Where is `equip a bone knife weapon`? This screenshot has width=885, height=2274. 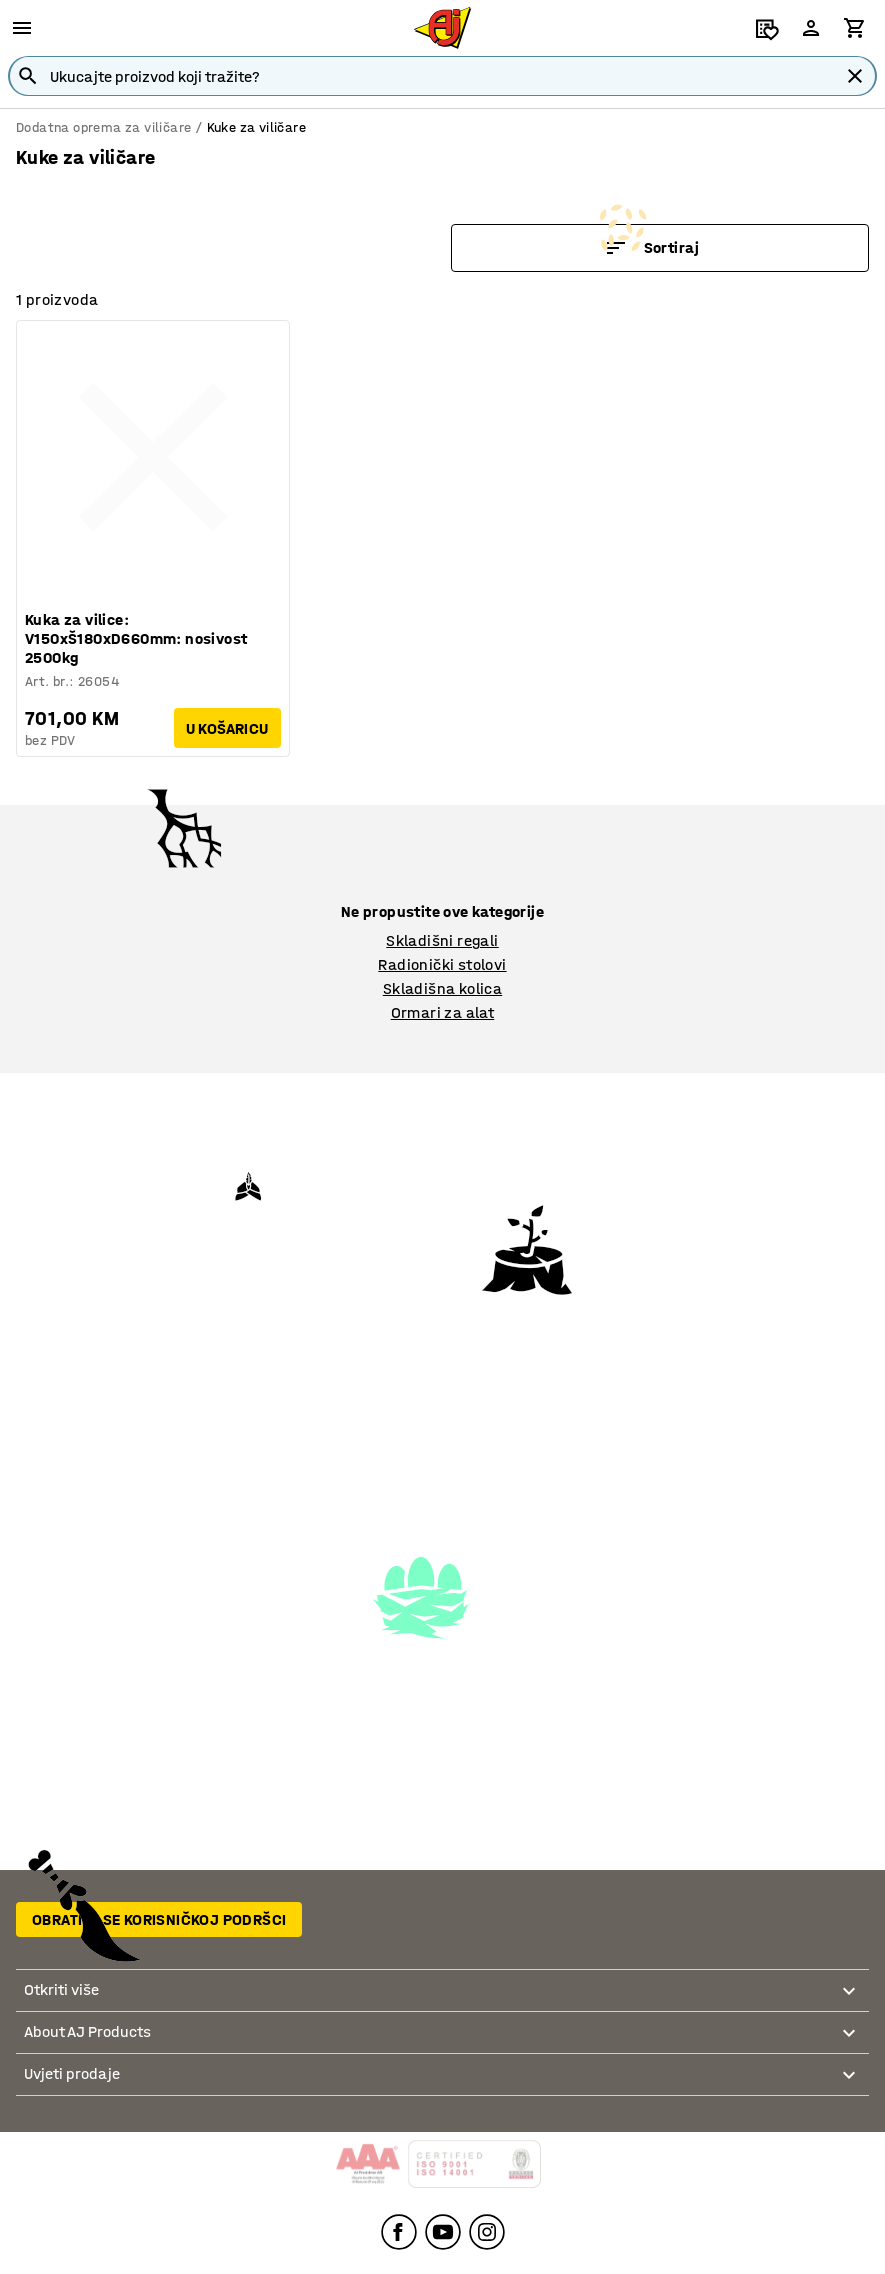
equip a bone knife weapon is located at coordinates (85, 1906).